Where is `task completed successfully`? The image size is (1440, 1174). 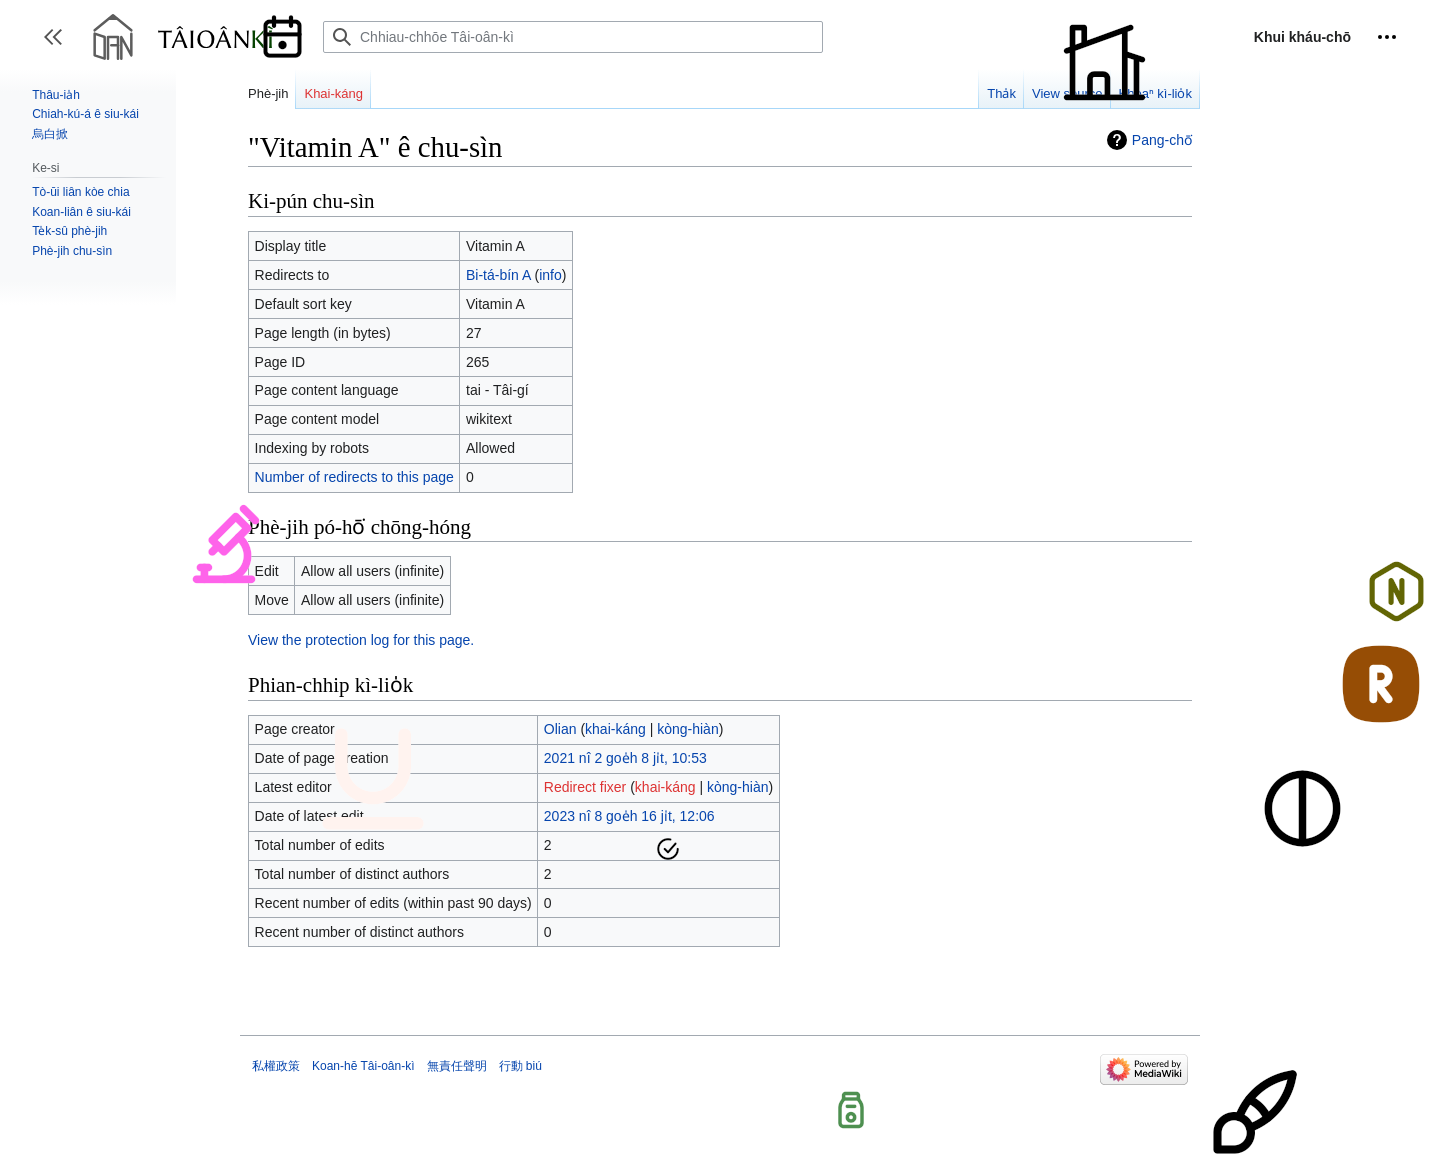
task completed successfully is located at coordinates (668, 849).